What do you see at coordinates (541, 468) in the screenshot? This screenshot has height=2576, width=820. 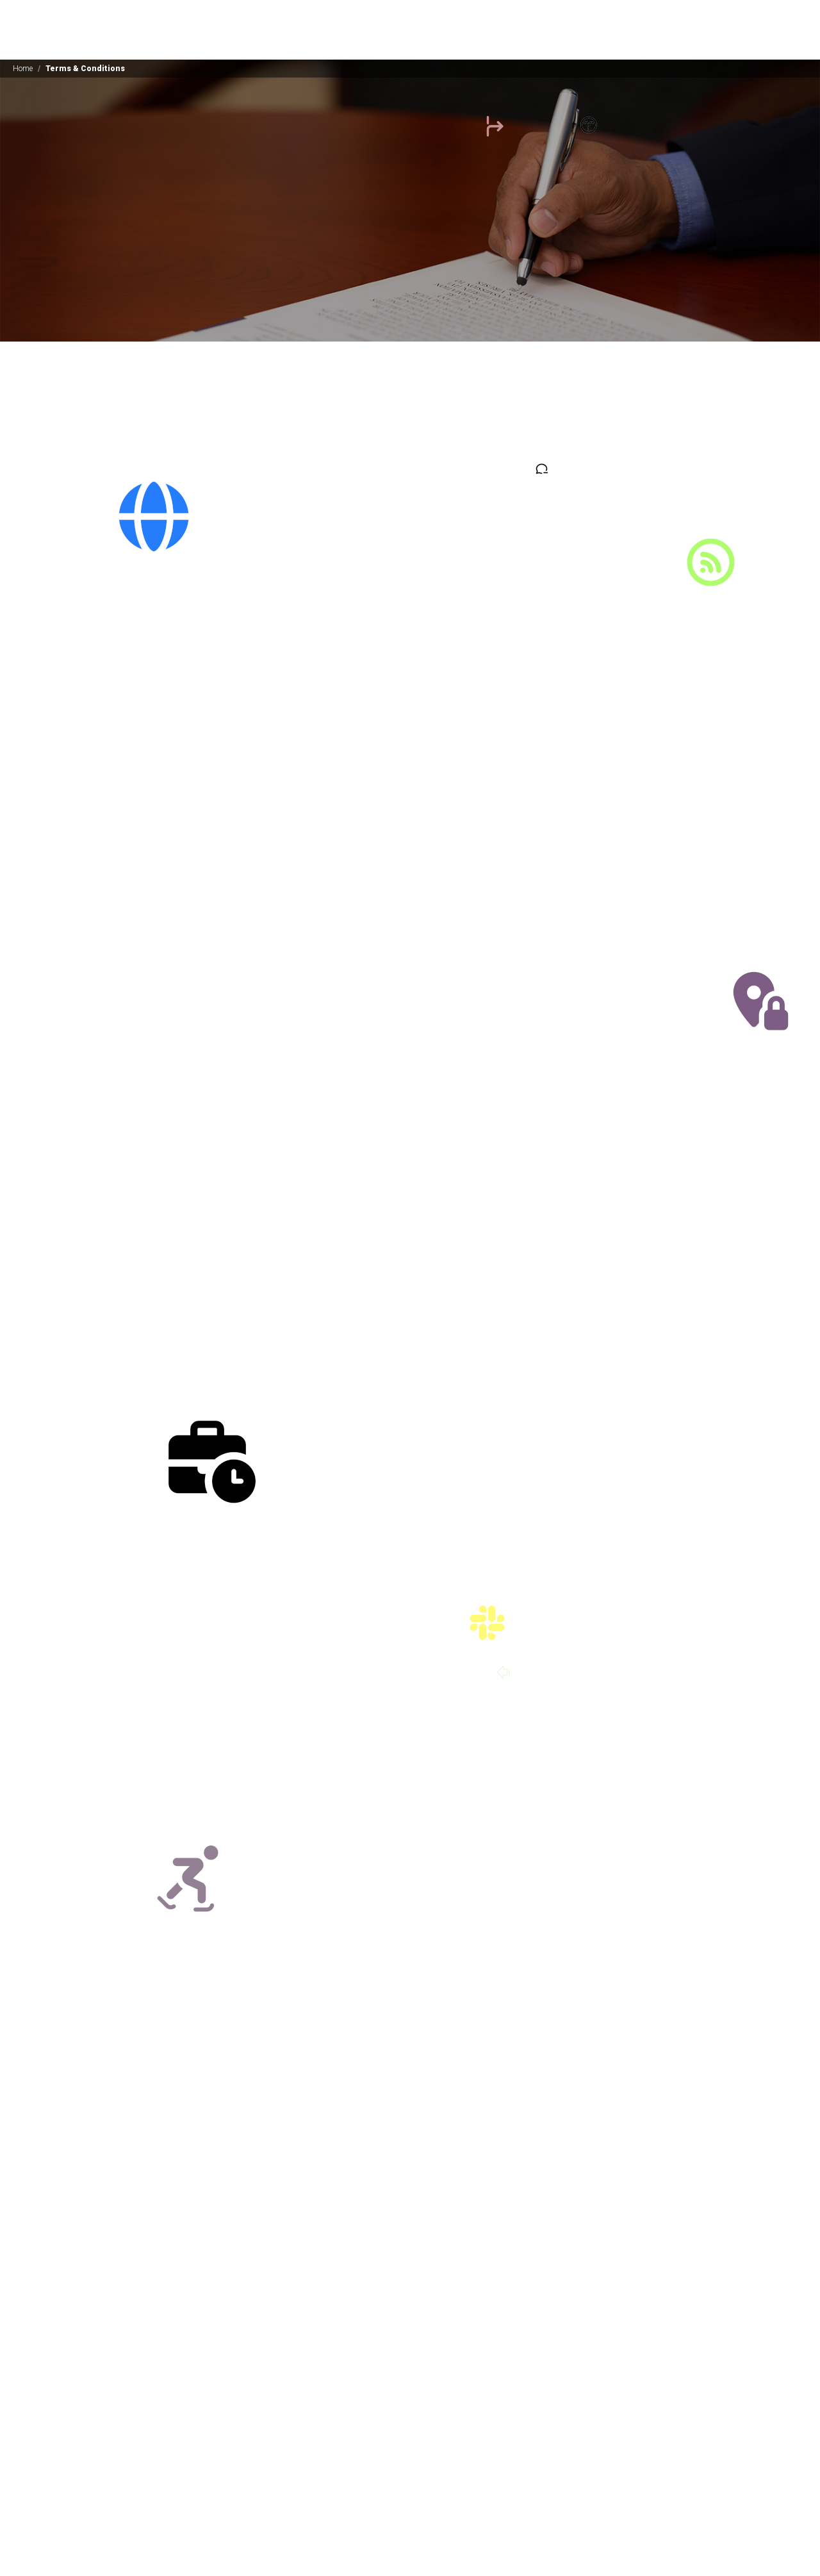 I see `remove a message or conversation` at bounding box center [541, 468].